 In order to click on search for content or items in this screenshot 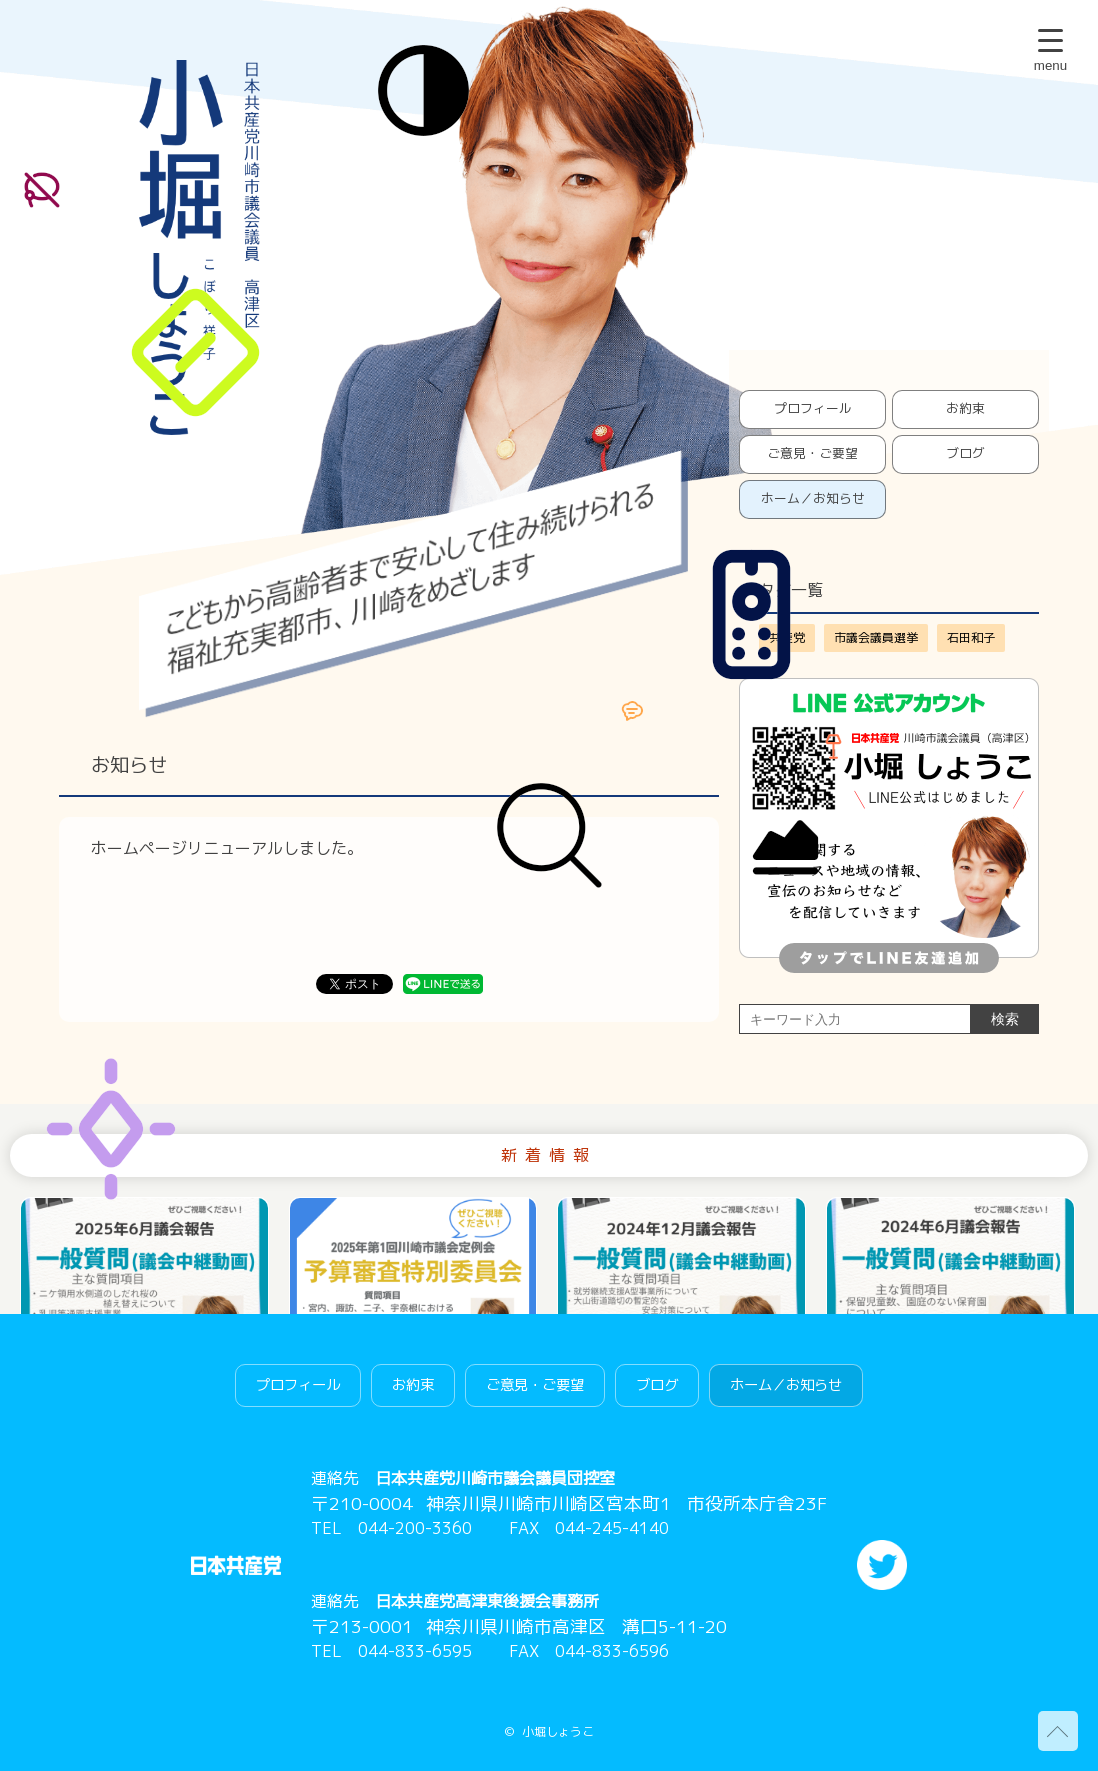, I will do `click(549, 835)`.